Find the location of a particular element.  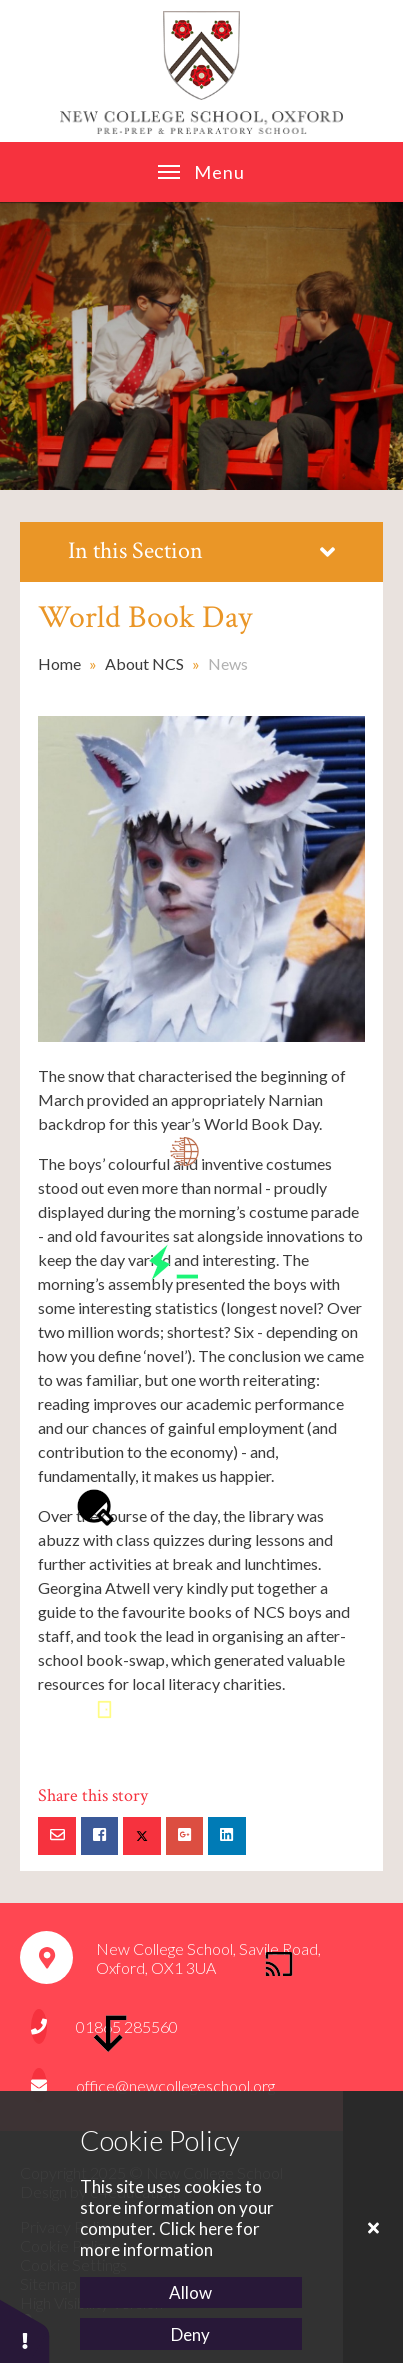

open CircuitVerse digital circuit simulator is located at coordinates (184, 1151).